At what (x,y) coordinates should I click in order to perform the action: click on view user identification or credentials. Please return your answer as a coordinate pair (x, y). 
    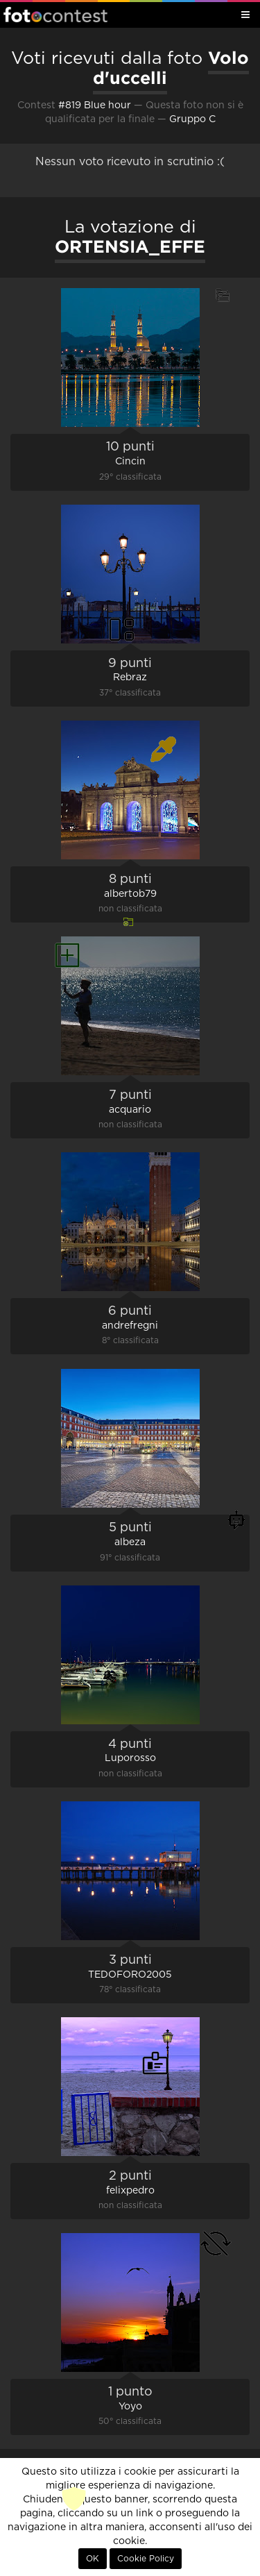
    Looking at the image, I should click on (155, 2063).